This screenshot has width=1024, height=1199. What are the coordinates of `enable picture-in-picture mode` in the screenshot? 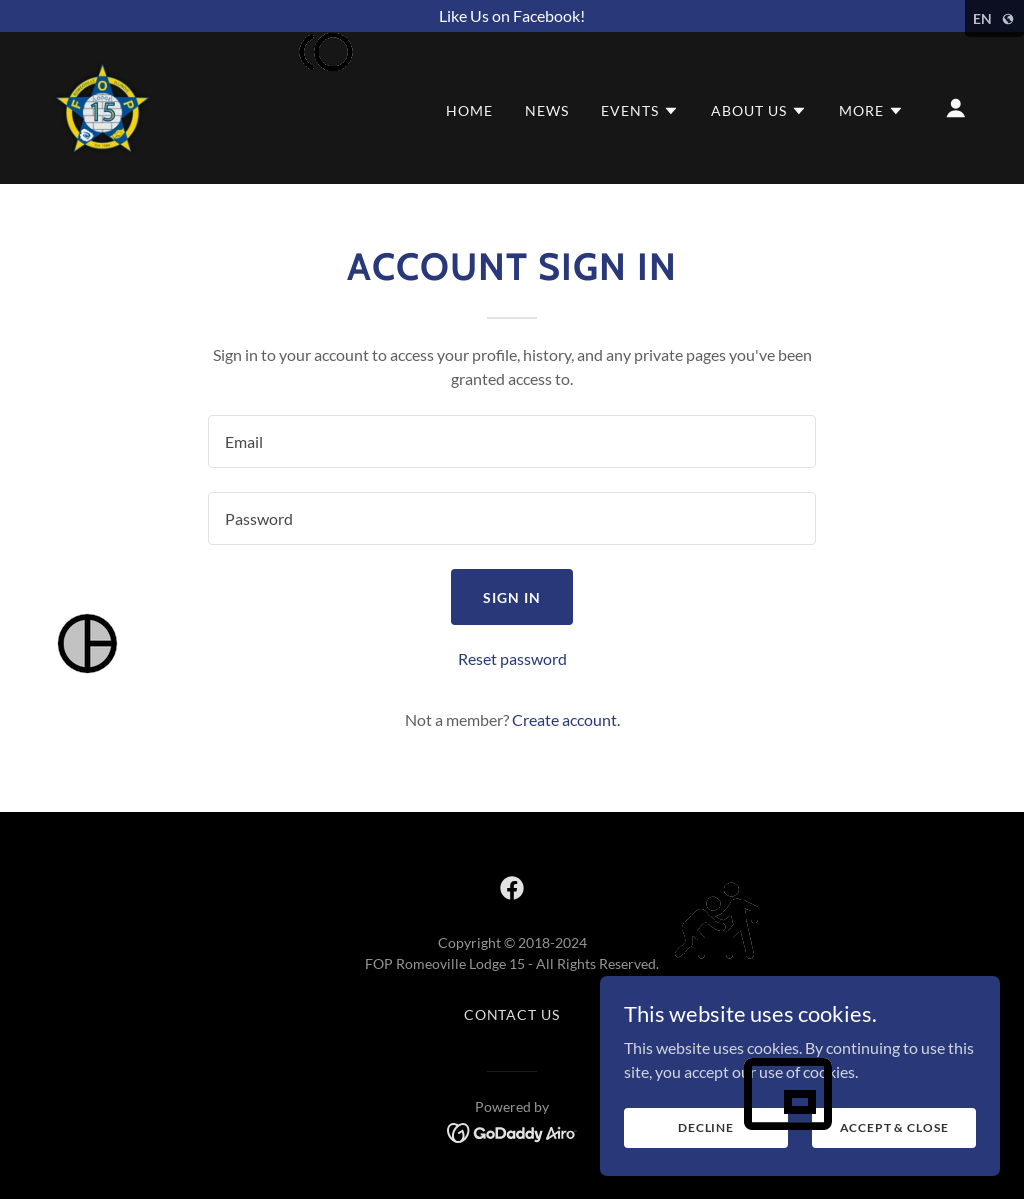 It's located at (788, 1094).